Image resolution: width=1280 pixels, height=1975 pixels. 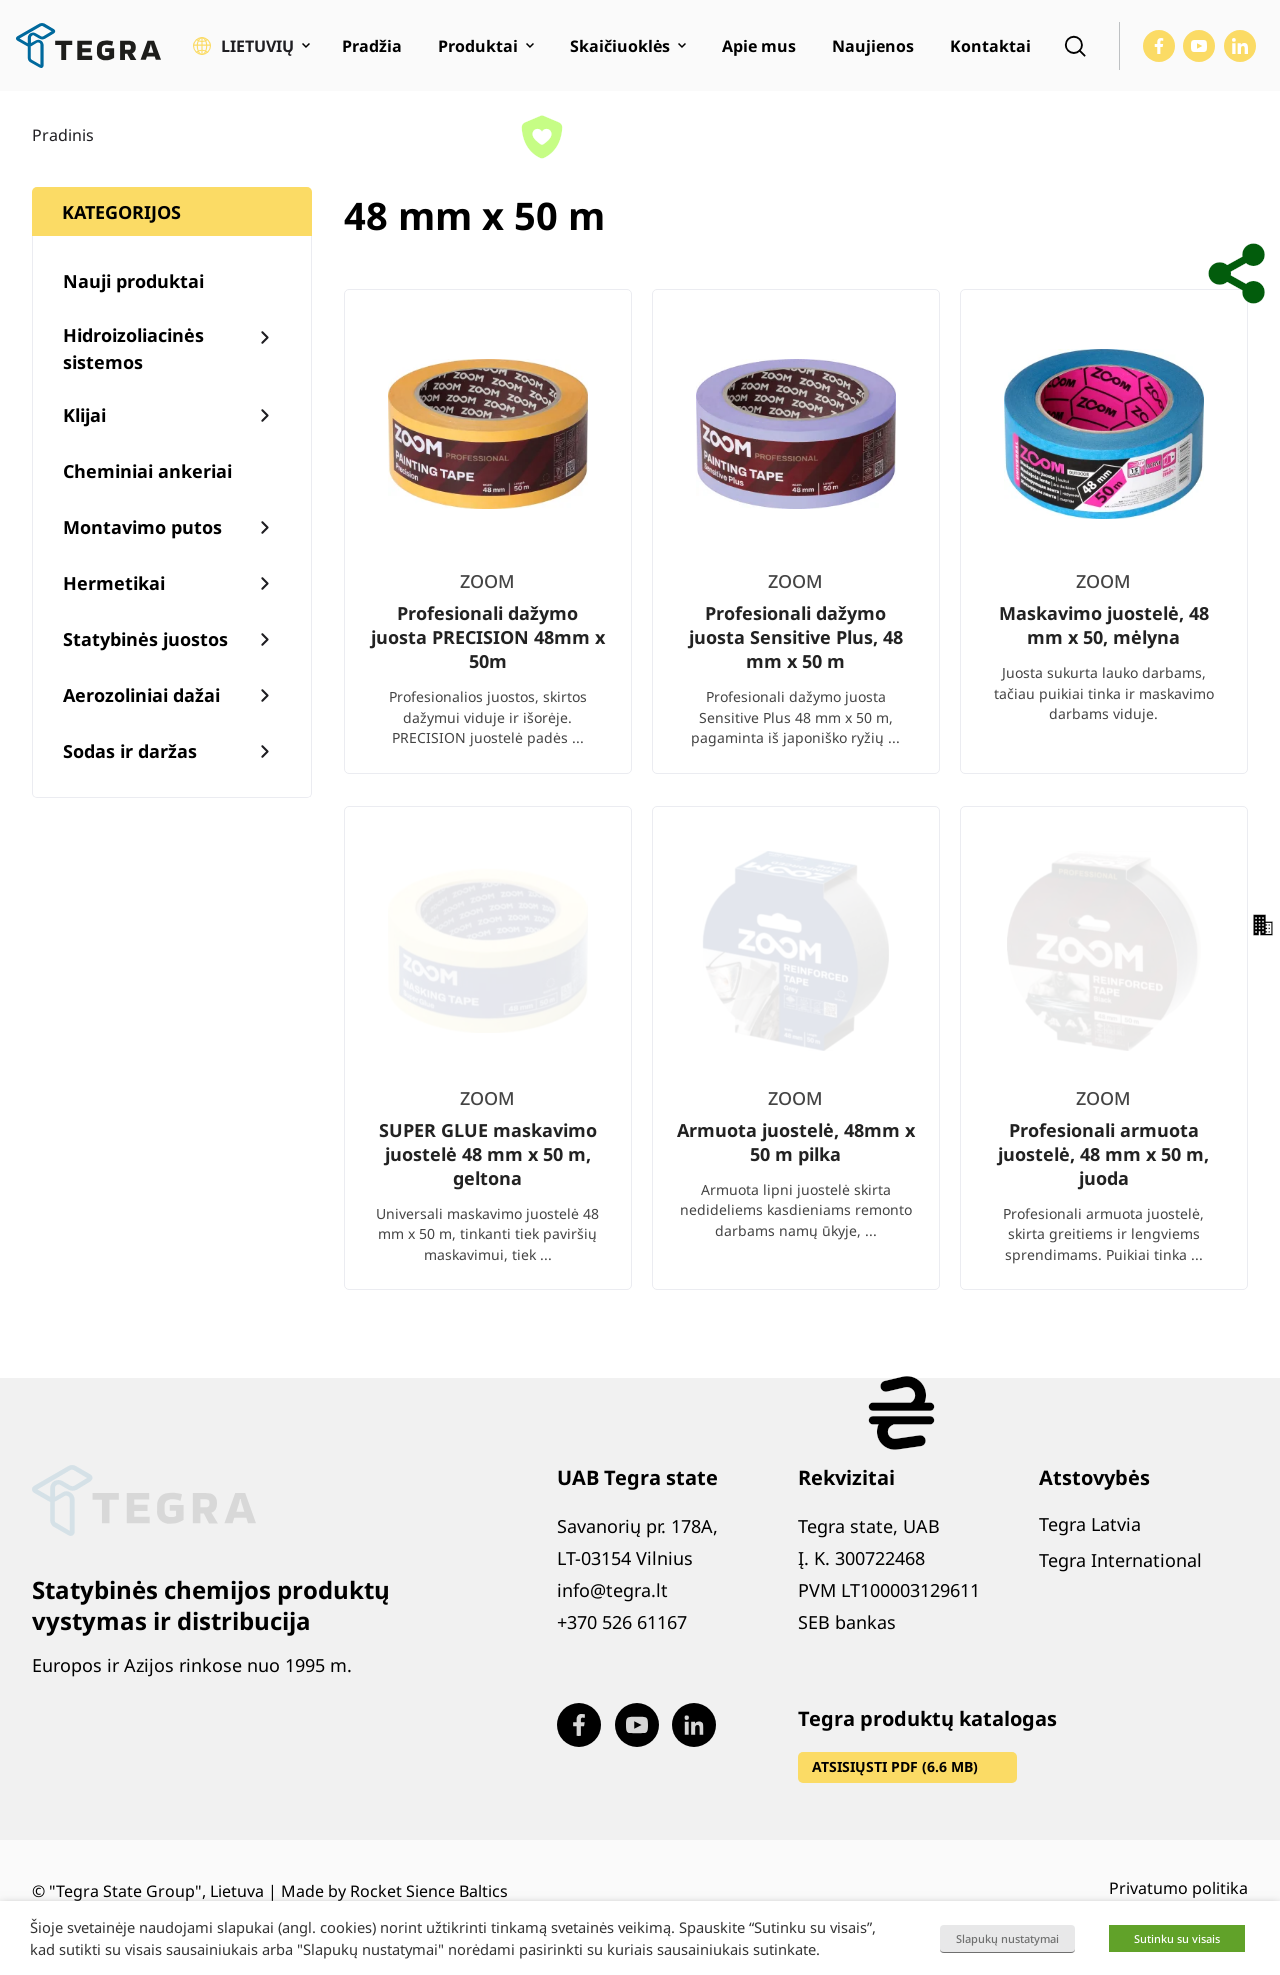 I want to click on share content with others, so click(x=1238, y=273).